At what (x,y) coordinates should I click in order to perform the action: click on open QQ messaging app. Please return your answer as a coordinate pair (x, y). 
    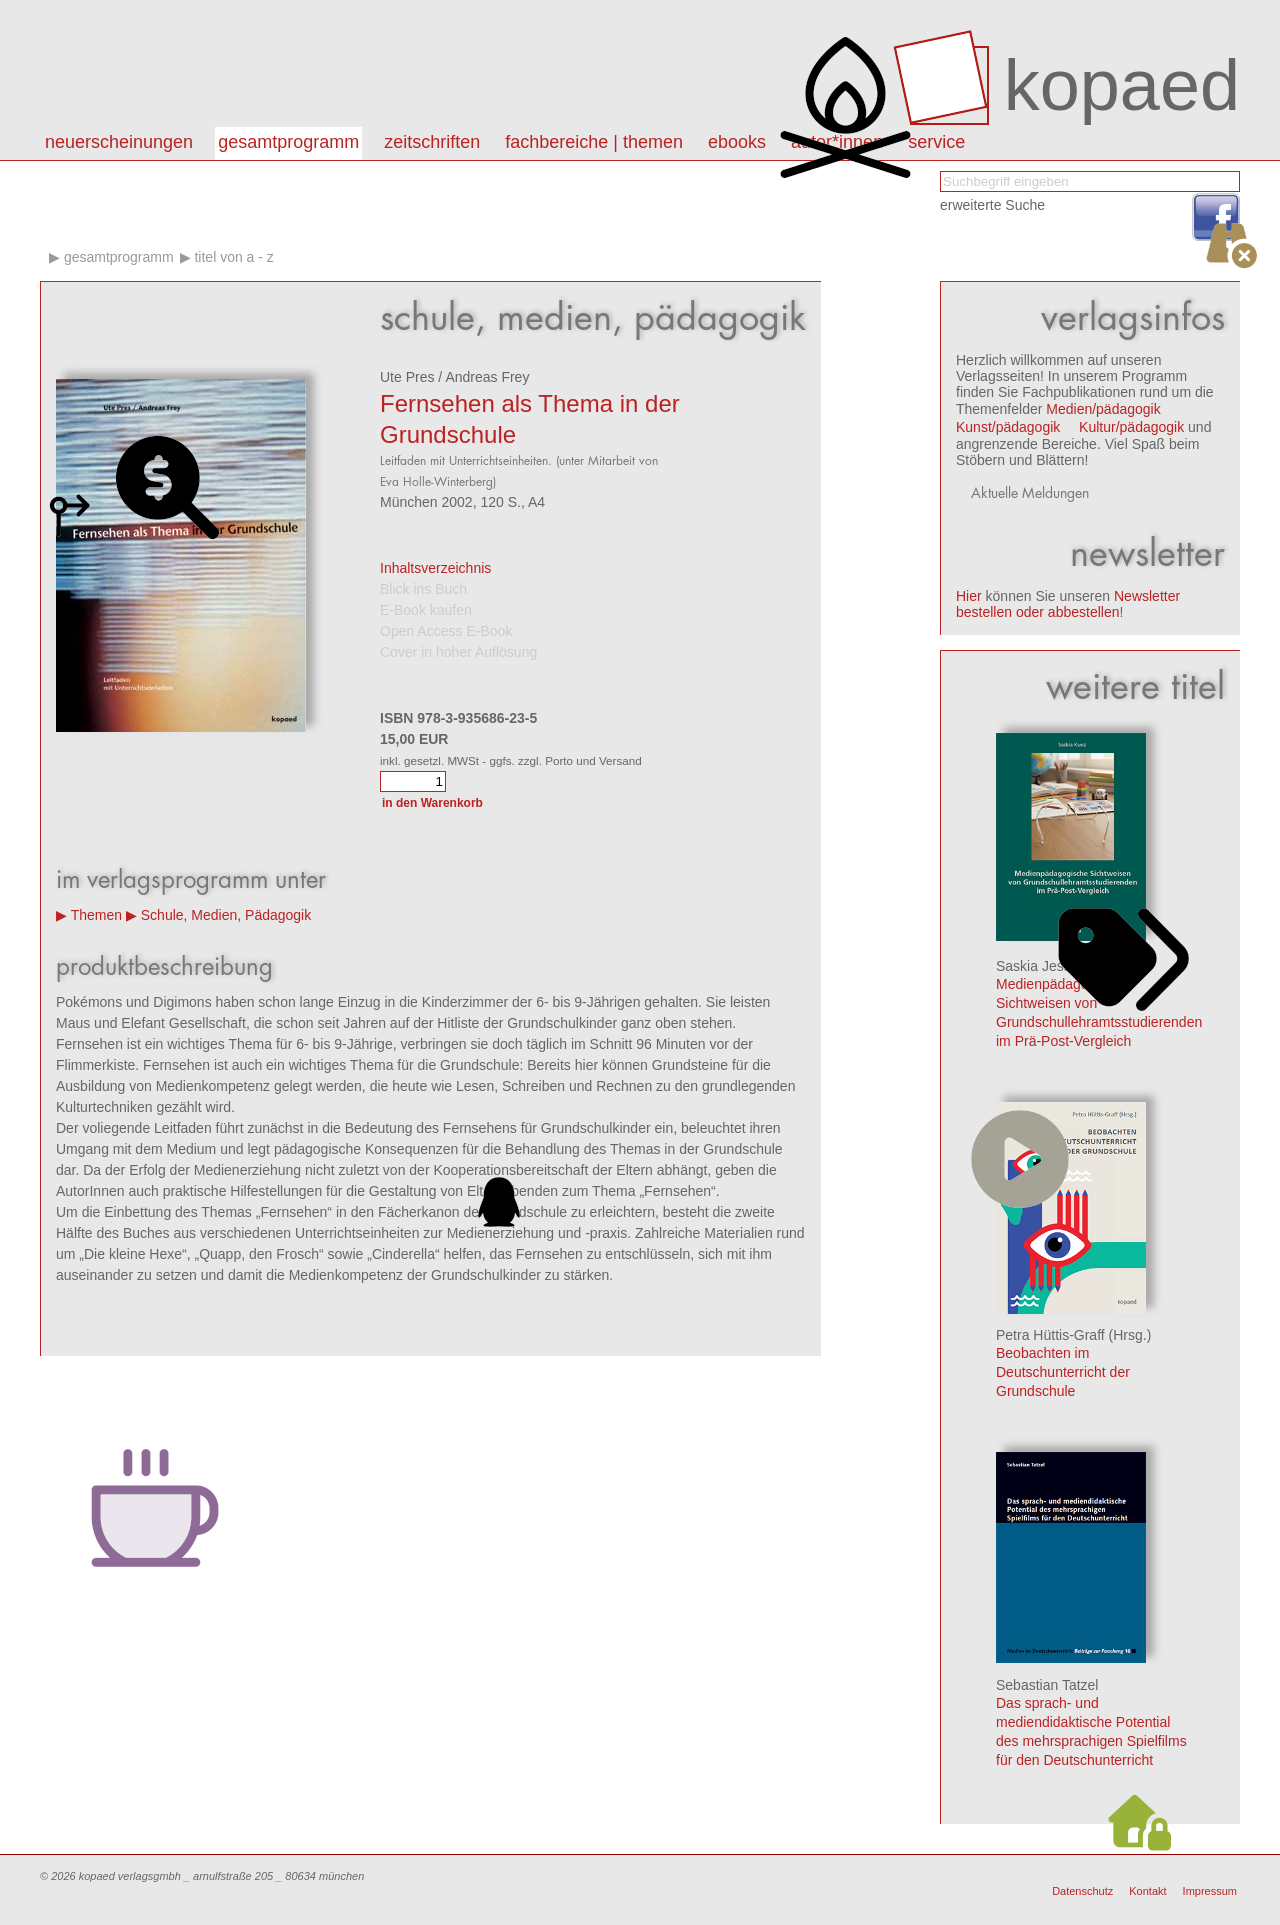
    Looking at the image, I should click on (499, 1202).